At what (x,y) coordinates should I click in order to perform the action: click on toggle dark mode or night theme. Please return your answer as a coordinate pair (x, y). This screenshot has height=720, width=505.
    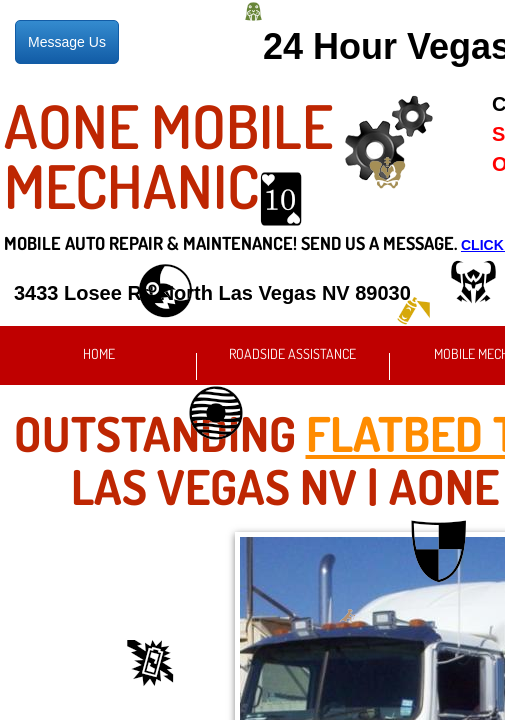
    Looking at the image, I should click on (165, 290).